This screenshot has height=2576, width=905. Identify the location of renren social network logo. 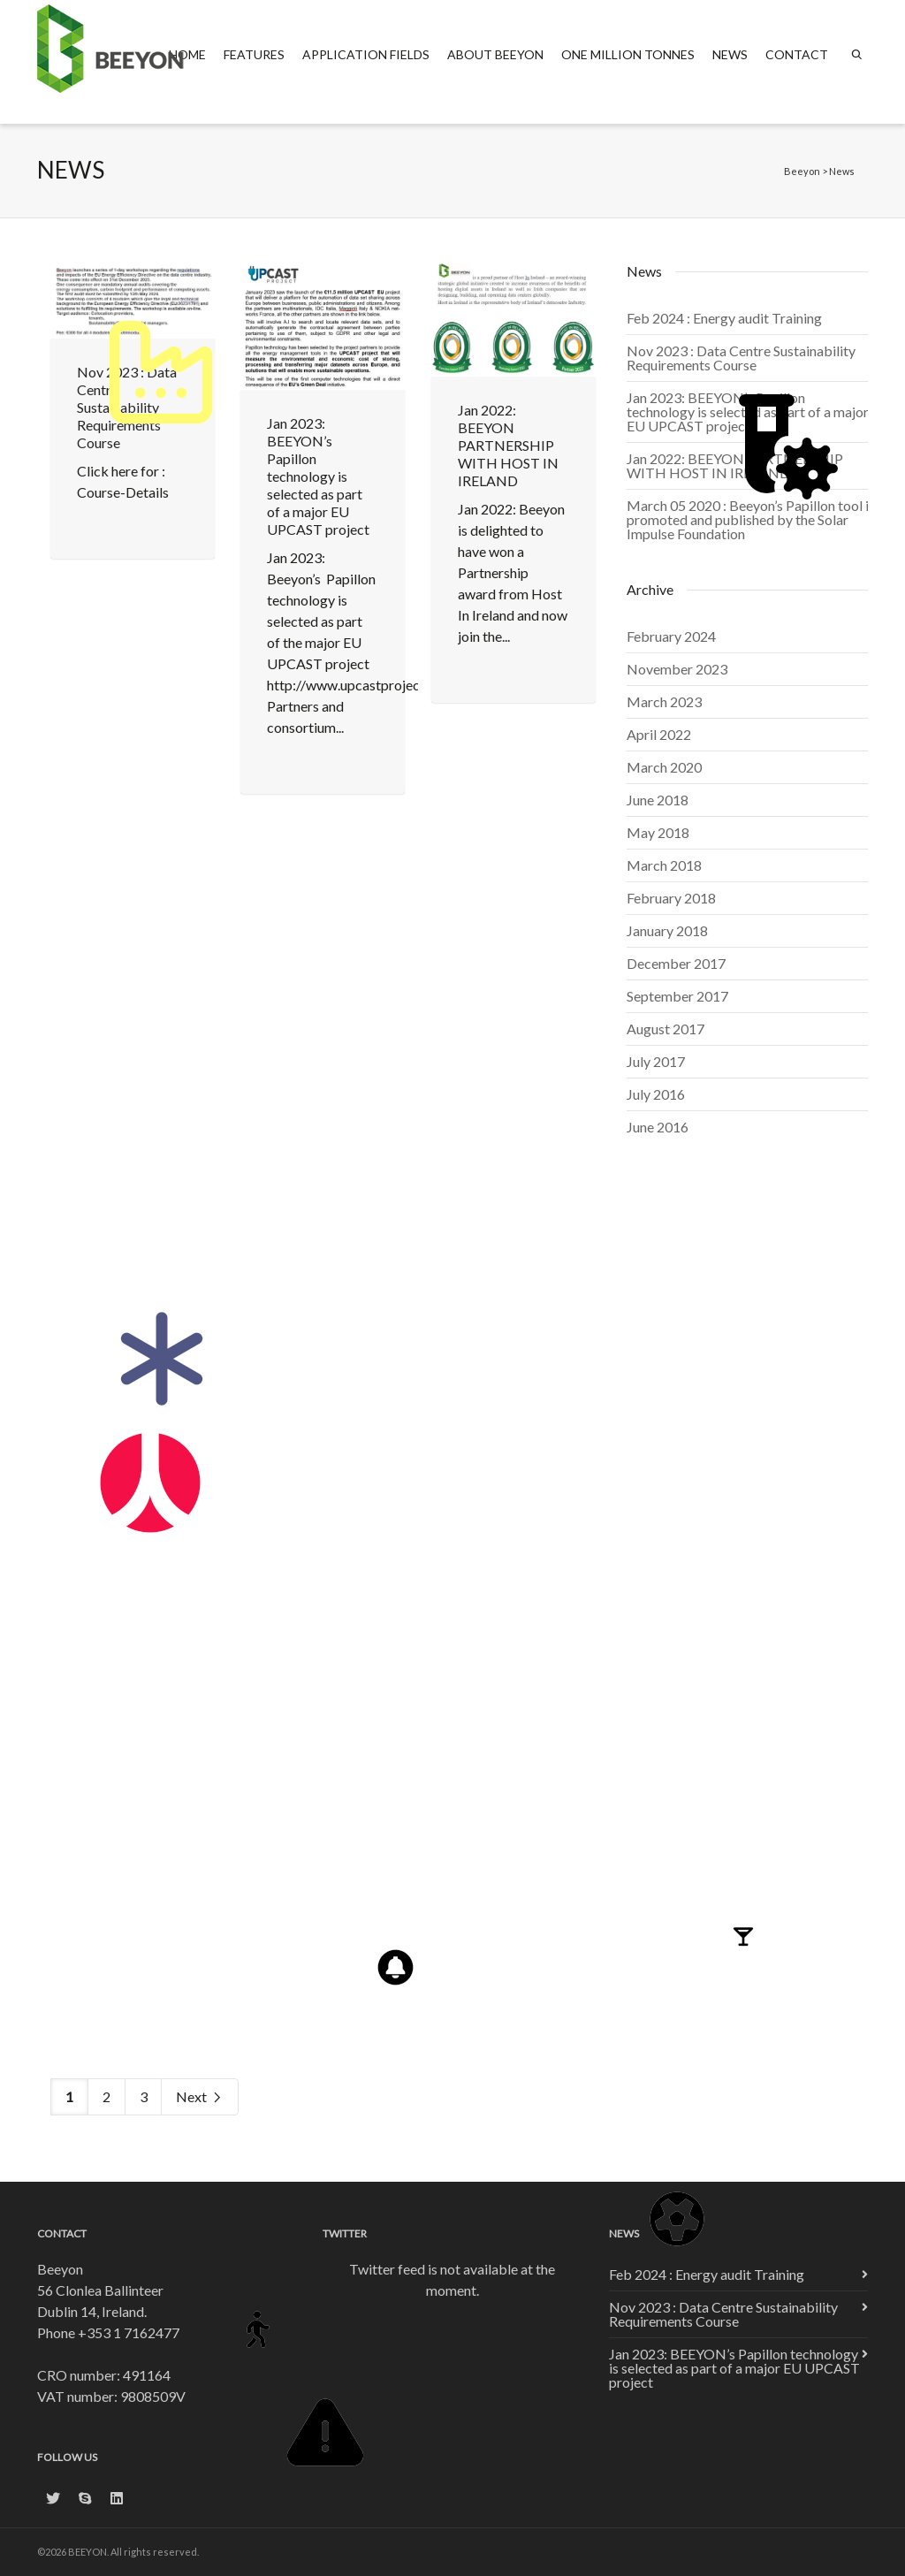
(150, 1482).